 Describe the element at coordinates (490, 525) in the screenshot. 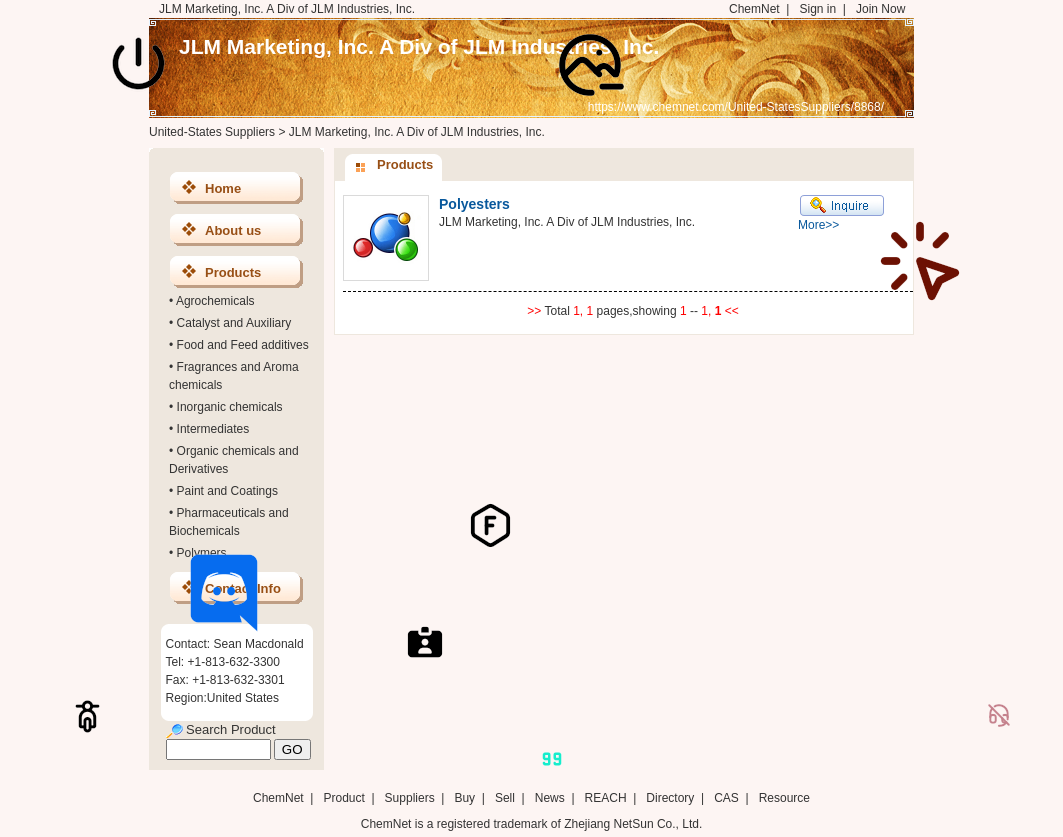

I see `indicates a feature or function category` at that location.